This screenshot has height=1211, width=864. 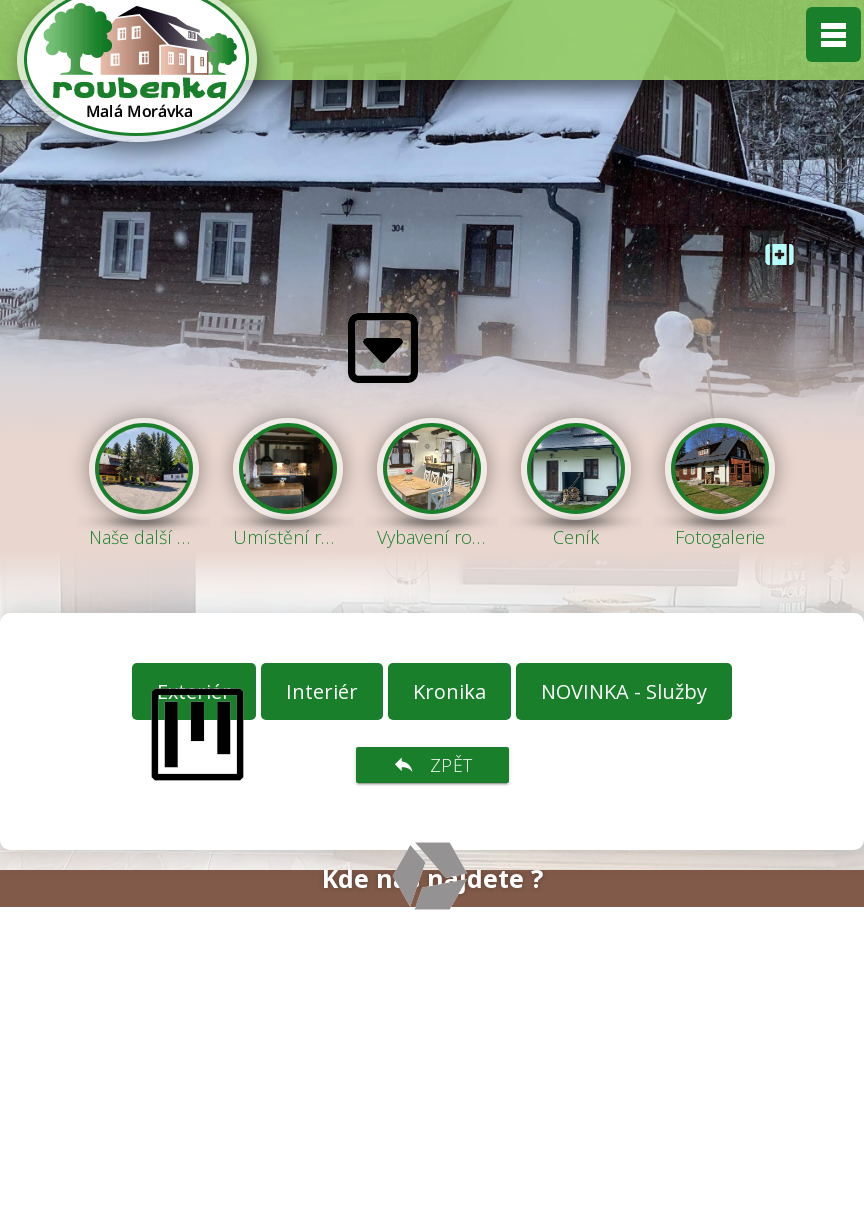 What do you see at coordinates (197, 734) in the screenshot?
I see `open project panel` at bounding box center [197, 734].